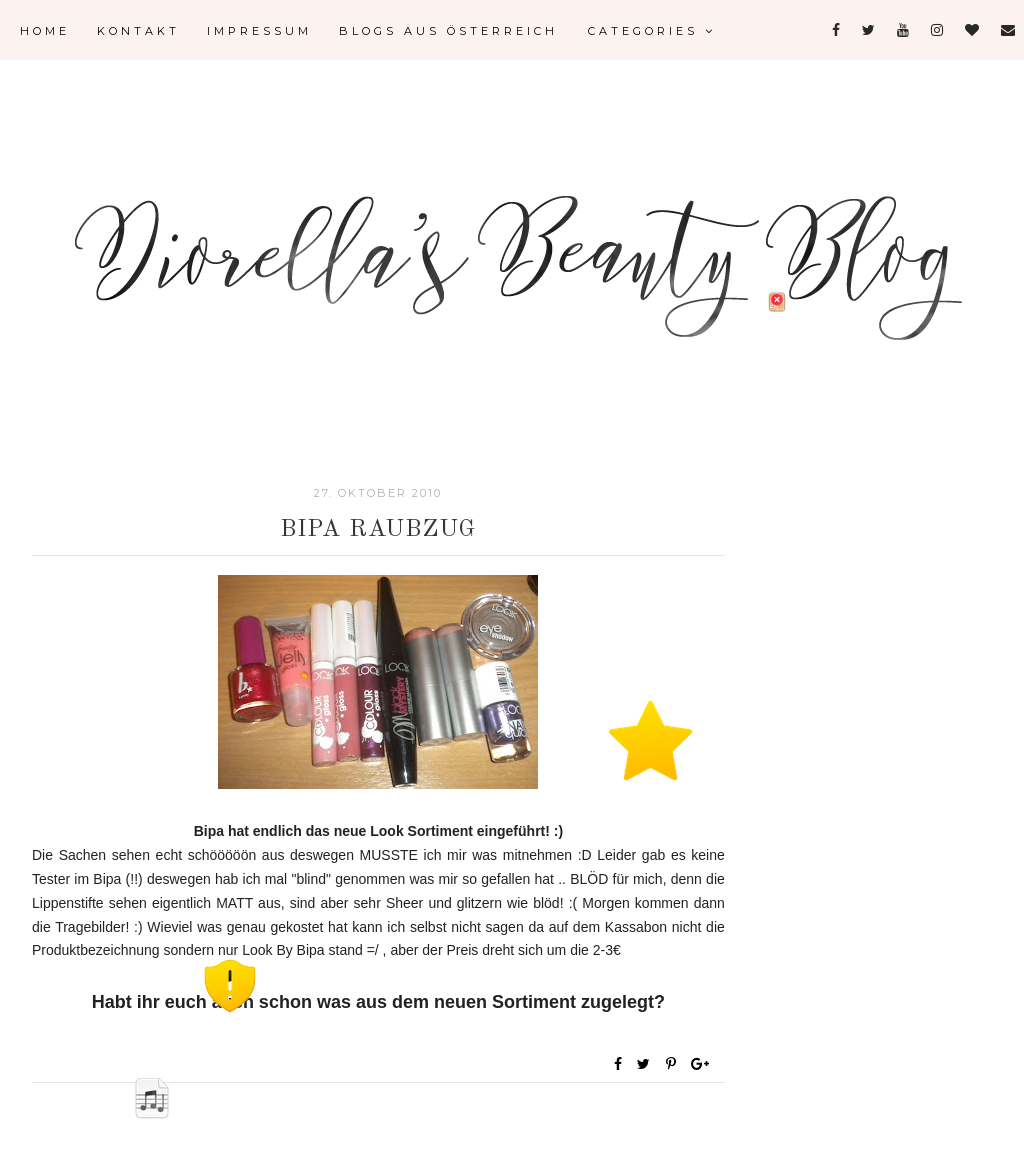 Image resolution: width=1024 pixels, height=1153 pixels. Describe the element at coordinates (777, 302) in the screenshot. I see `indicates a package is queued for removal` at that location.